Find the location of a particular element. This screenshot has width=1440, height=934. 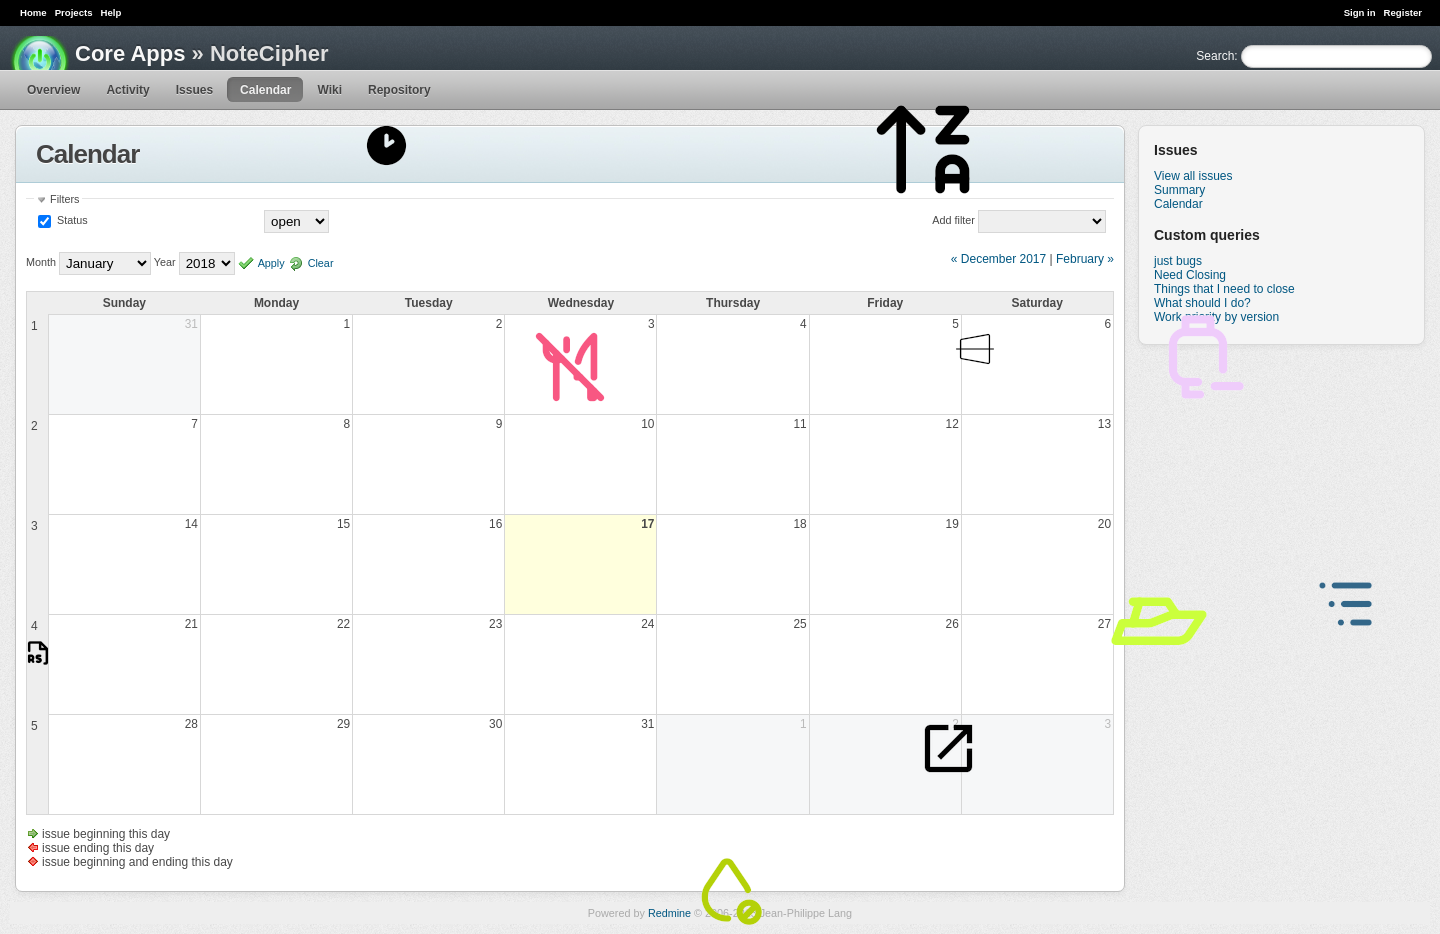

remove a paired smartwatch is located at coordinates (1198, 357).